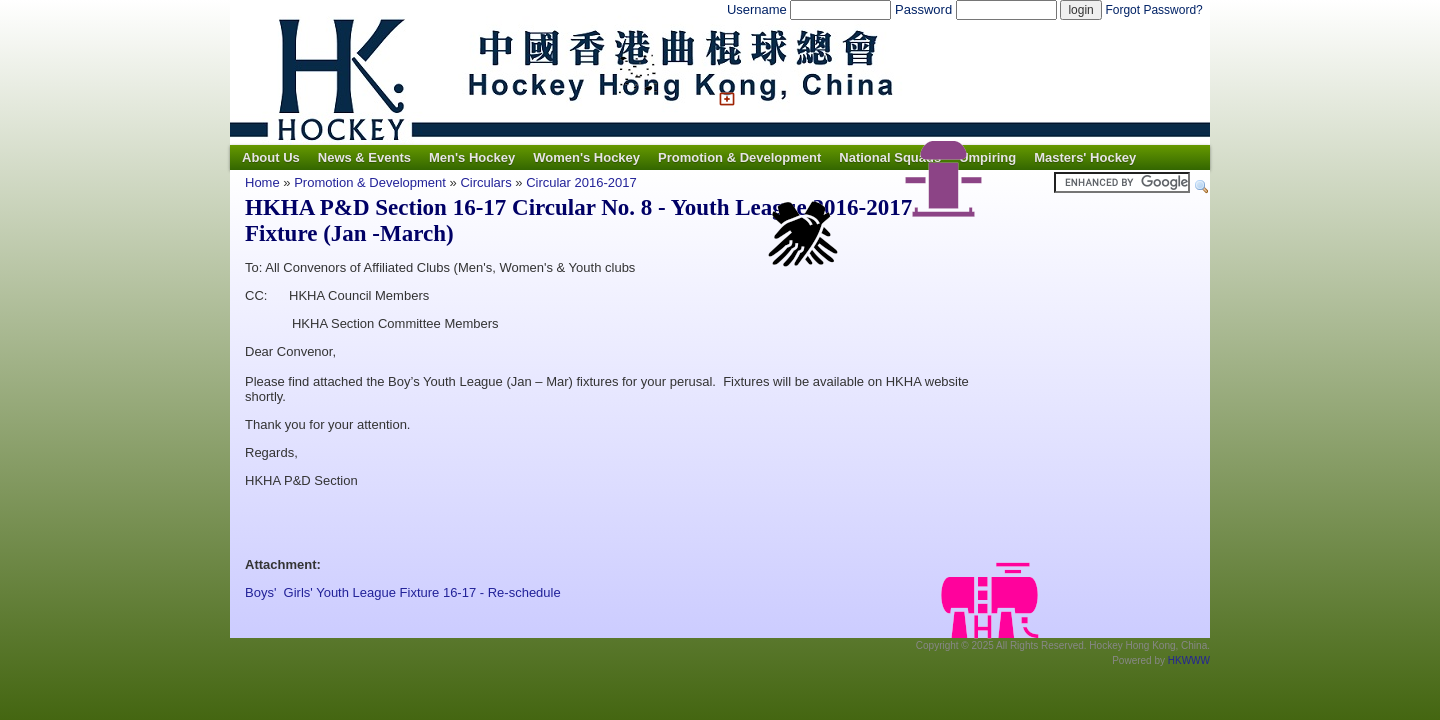 This screenshot has width=1440, height=720. What do you see at coordinates (727, 99) in the screenshot?
I see `access health or medical supplies` at bounding box center [727, 99].